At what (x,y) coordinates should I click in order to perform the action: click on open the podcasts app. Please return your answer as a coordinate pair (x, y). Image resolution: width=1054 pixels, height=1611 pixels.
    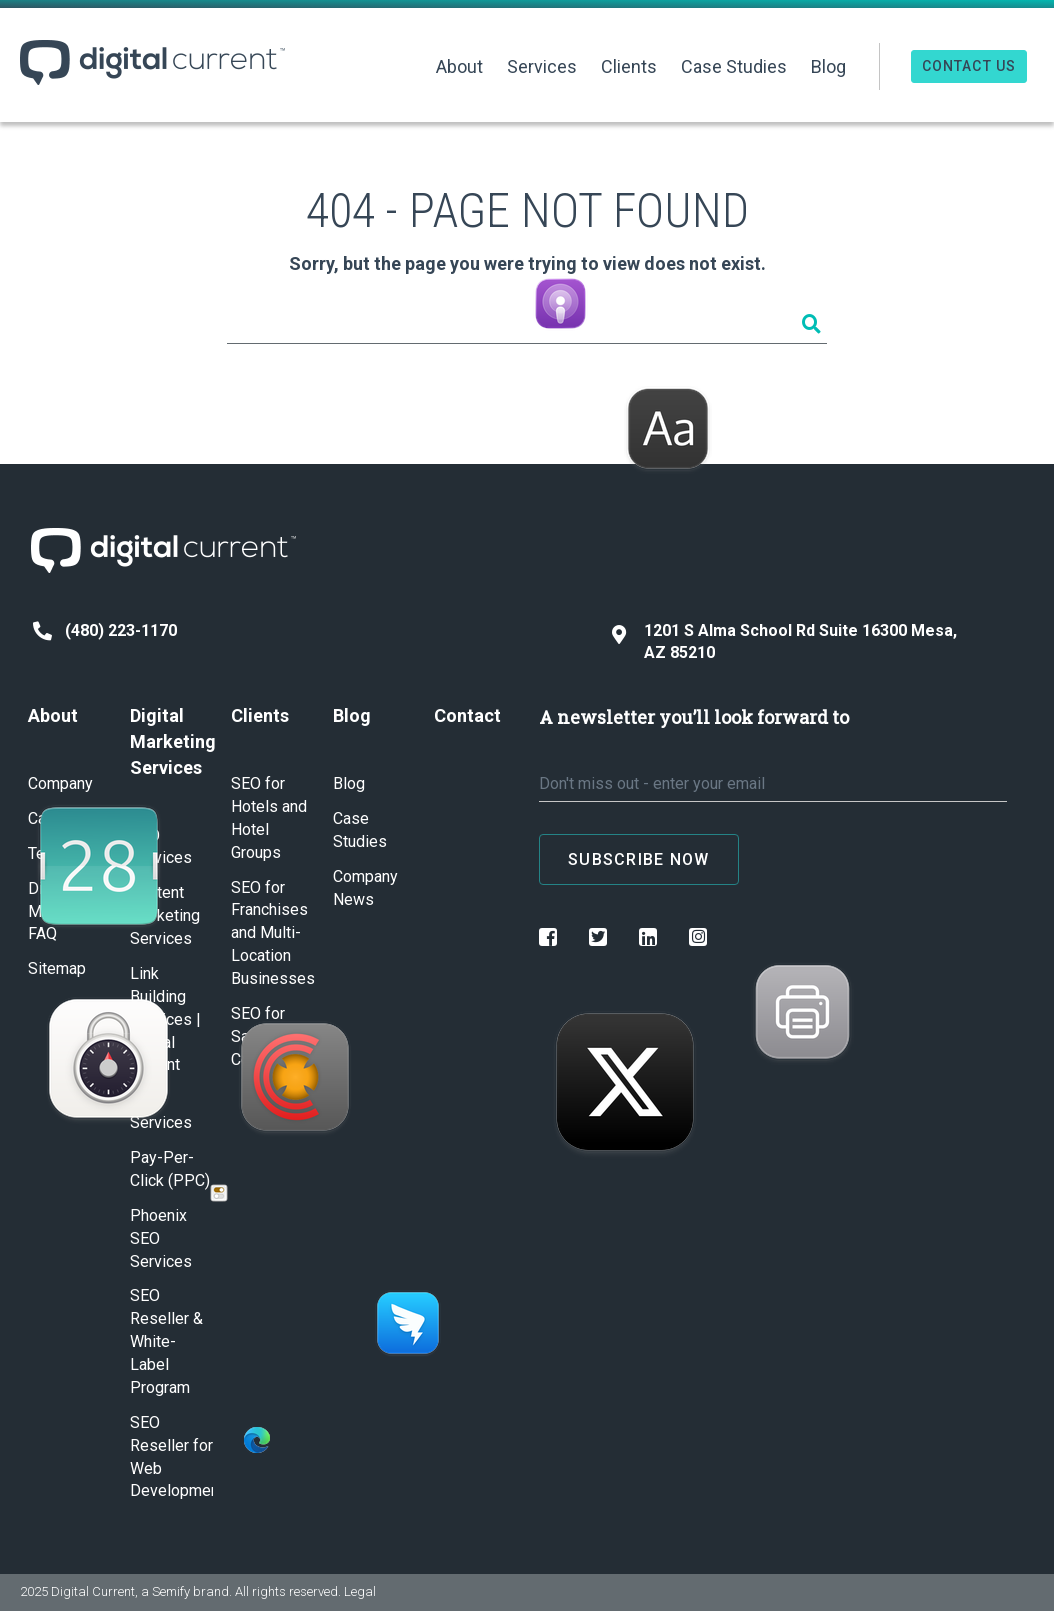
    Looking at the image, I should click on (560, 303).